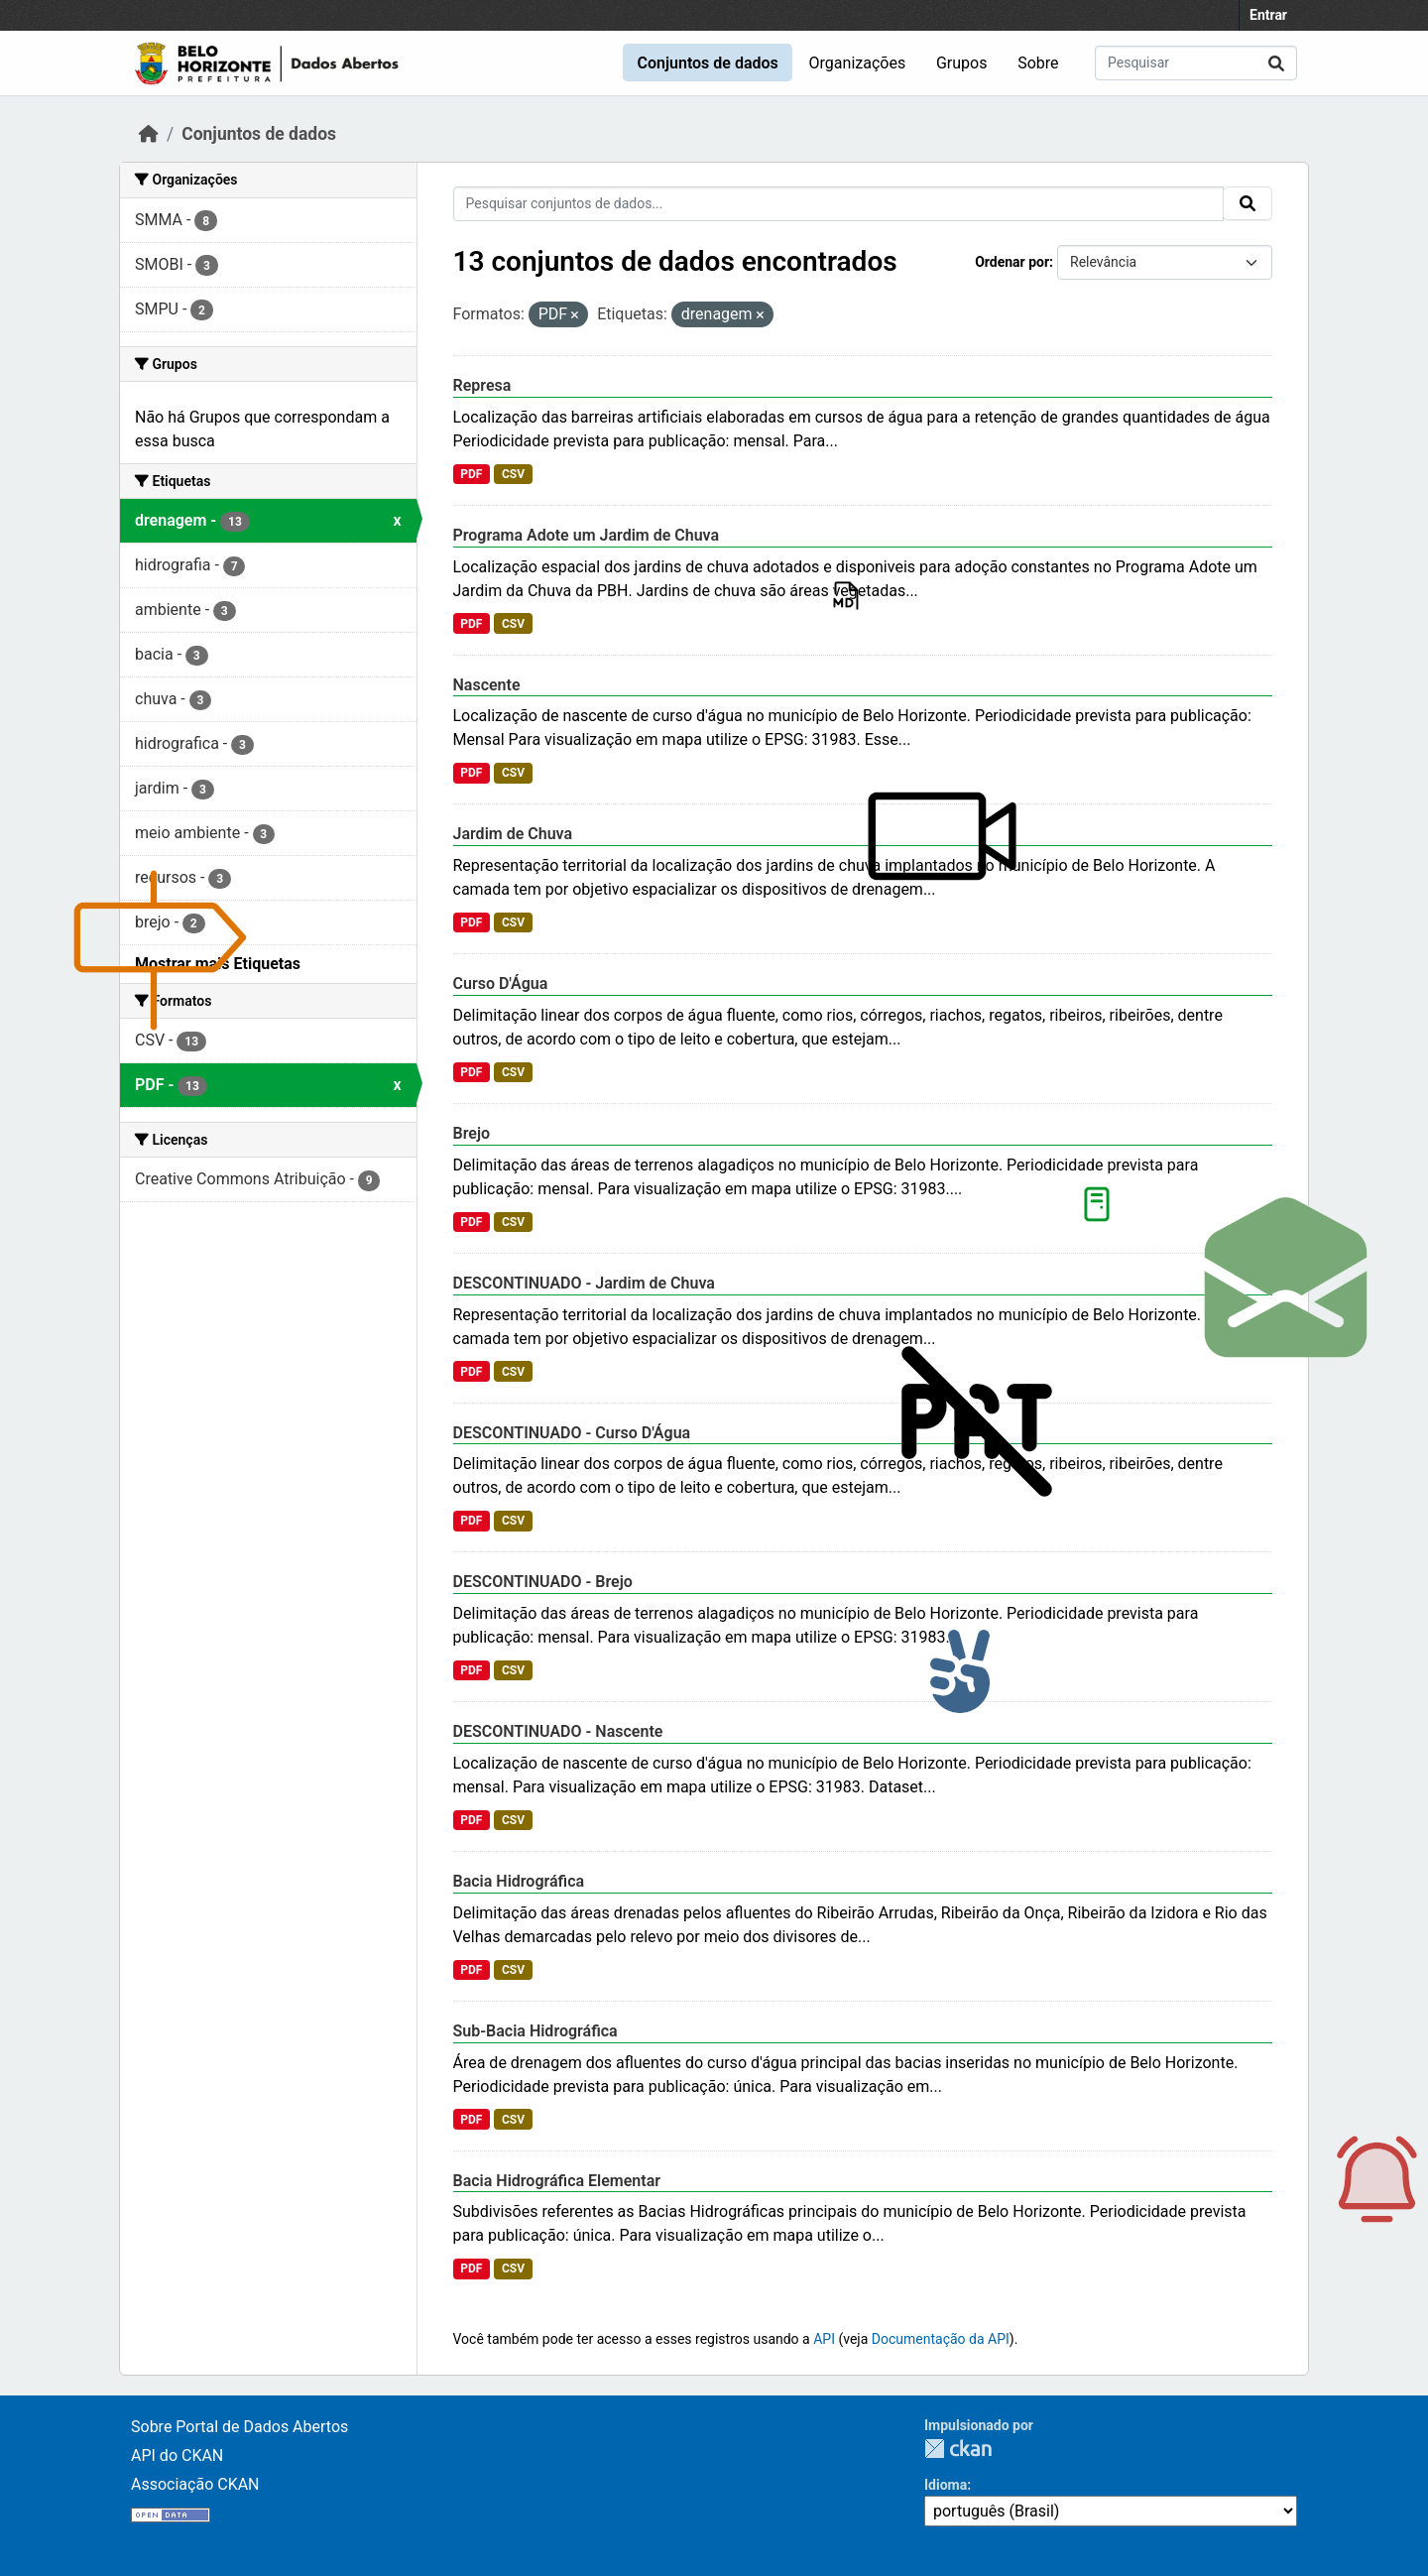  Describe the element at coordinates (960, 1671) in the screenshot. I see `send a peace sign or friendly gesture` at that location.